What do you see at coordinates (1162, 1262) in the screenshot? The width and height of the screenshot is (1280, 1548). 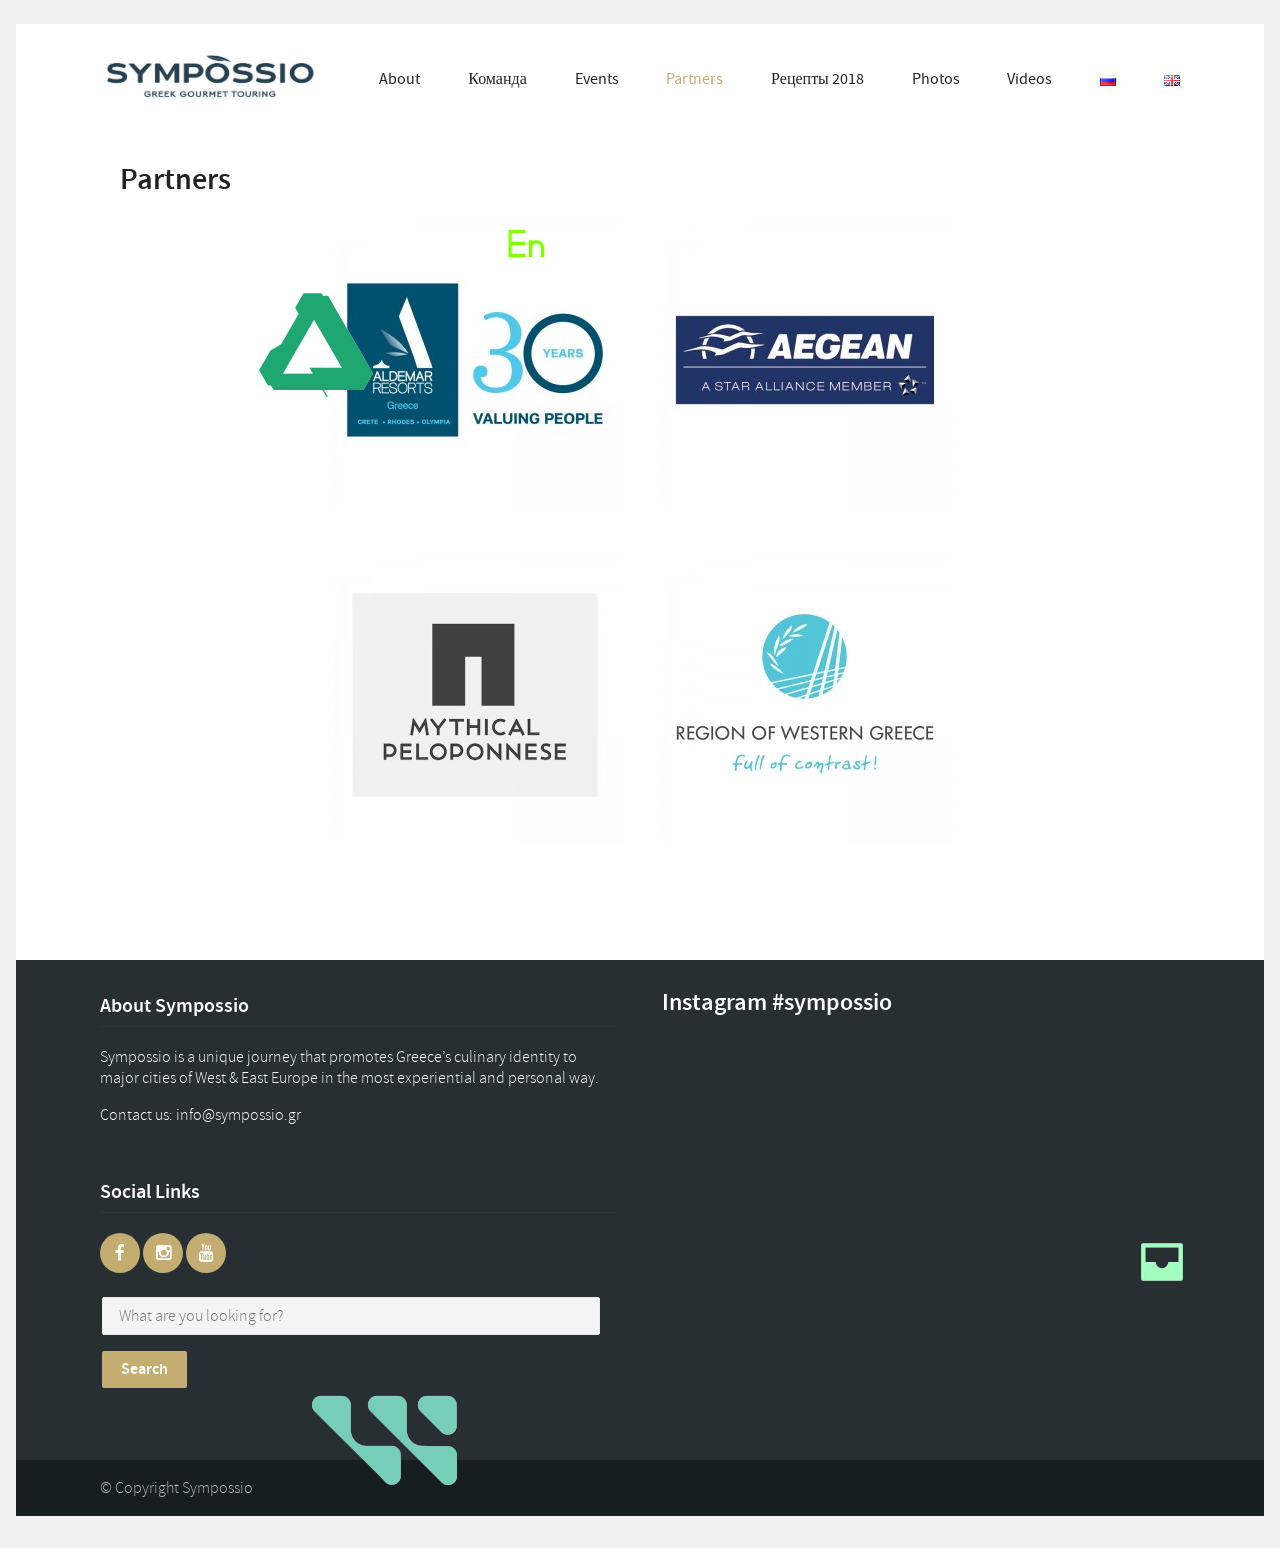 I see `view your inbox messages` at bounding box center [1162, 1262].